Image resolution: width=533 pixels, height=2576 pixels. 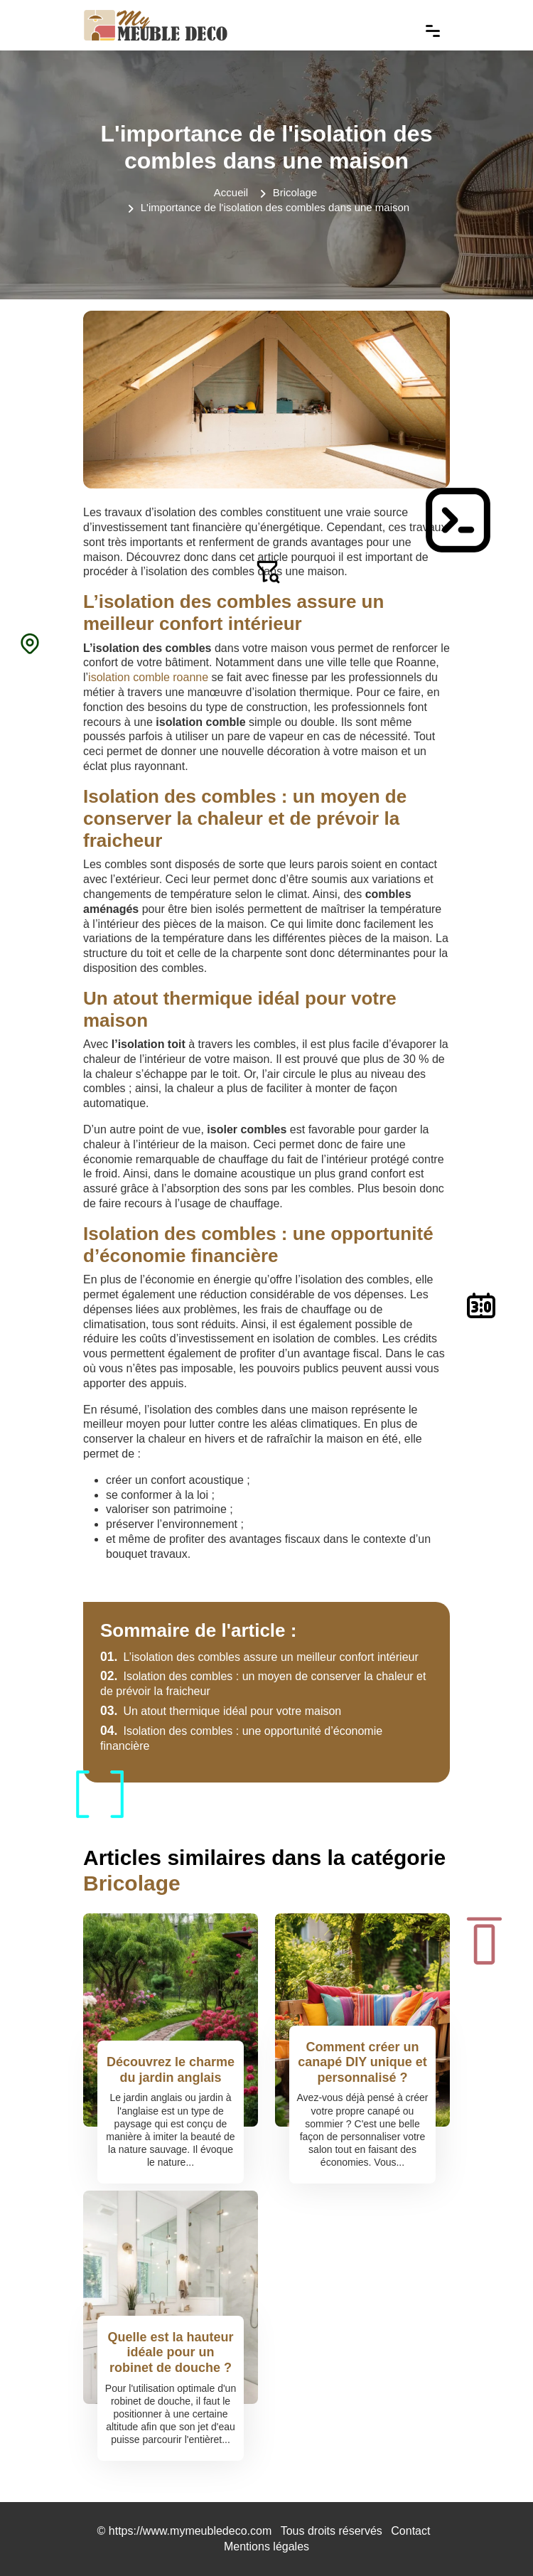 I want to click on align element to top edge, so click(x=484, y=1940).